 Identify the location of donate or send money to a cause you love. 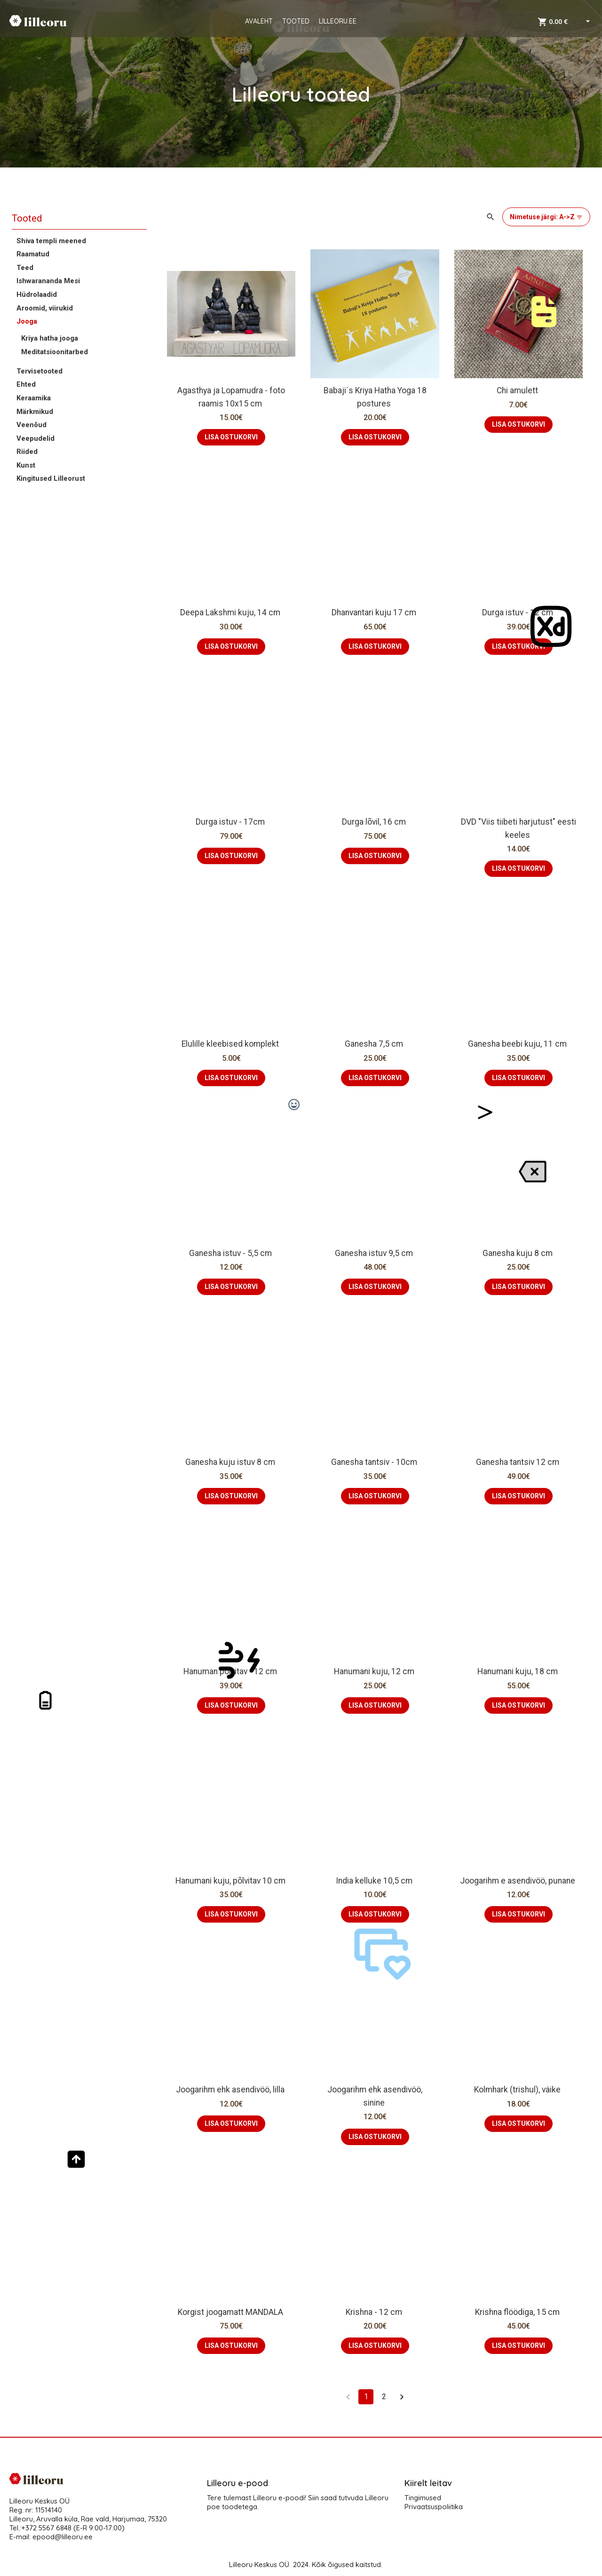
(381, 1950).